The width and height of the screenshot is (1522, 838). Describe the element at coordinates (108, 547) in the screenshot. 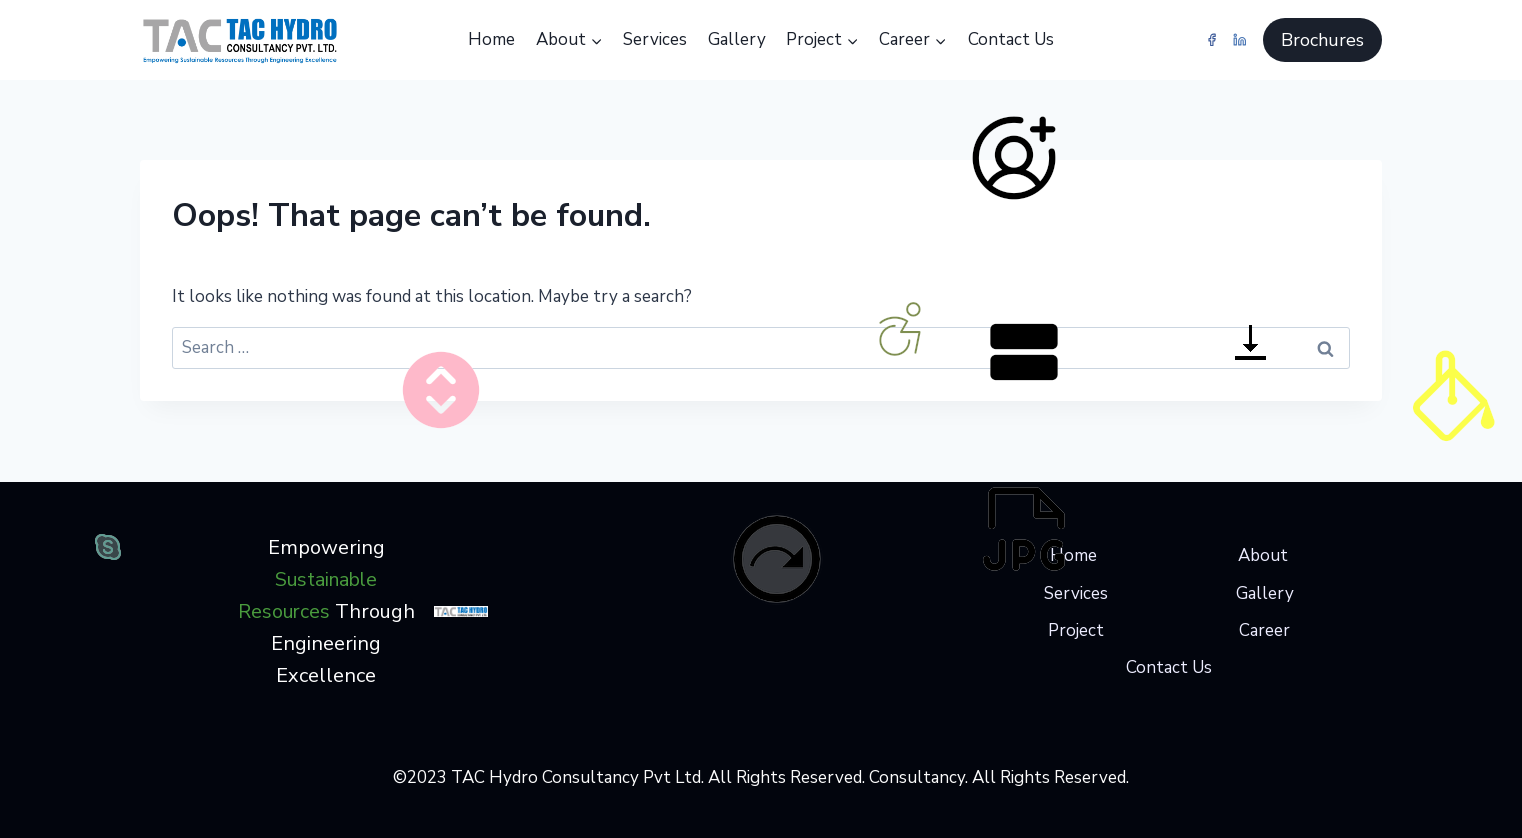

I see `open Skype app` at that location.